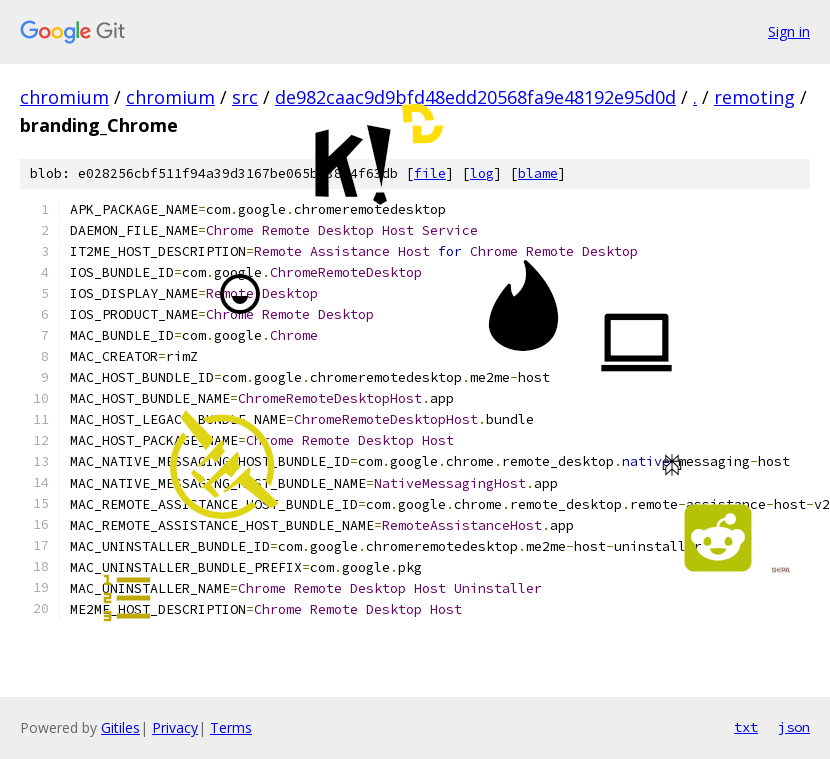 The image size is (830, 759). I want to click on open the tinder dating app, so click(523, 305).